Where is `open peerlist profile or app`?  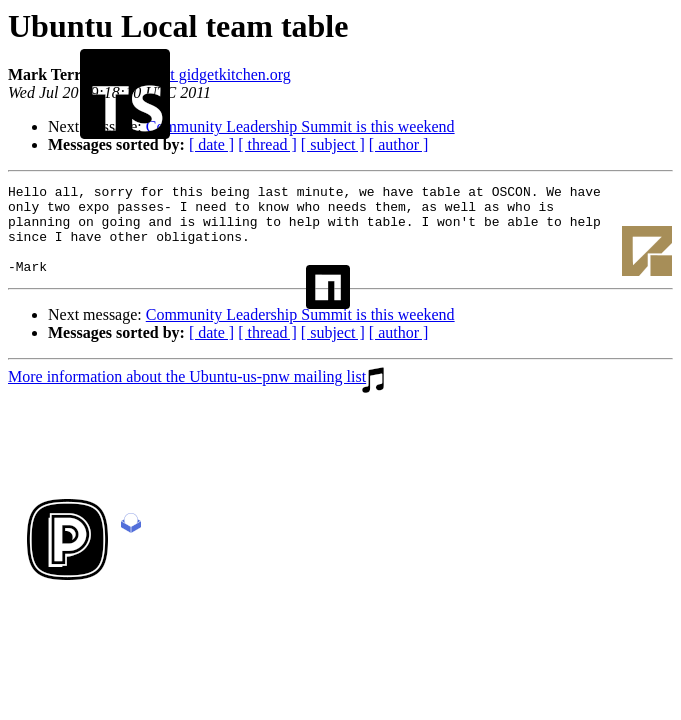
open peerlist profile or app is located at coordinates (67, 539).